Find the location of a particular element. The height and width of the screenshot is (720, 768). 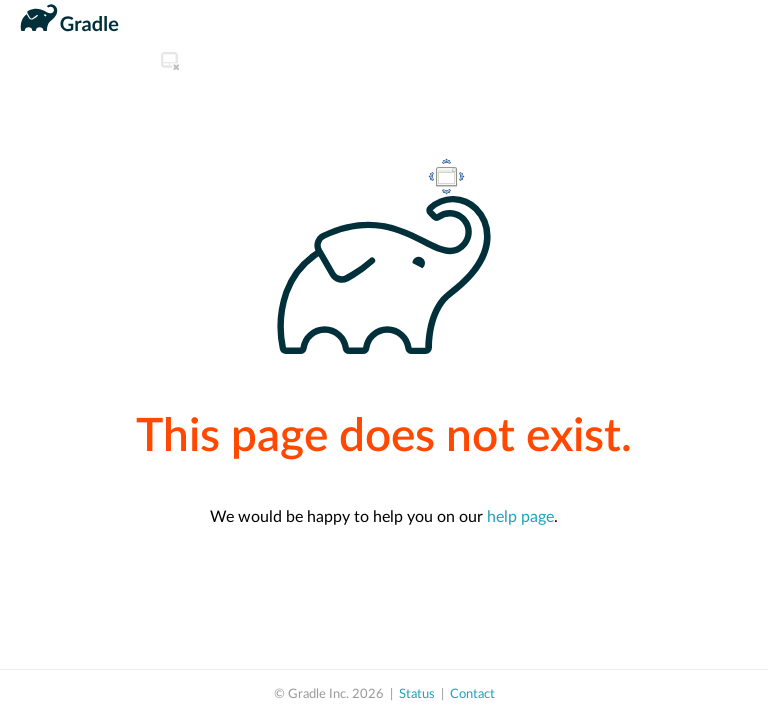

touchpad is currently disabled is located at coordinates (170, 61).